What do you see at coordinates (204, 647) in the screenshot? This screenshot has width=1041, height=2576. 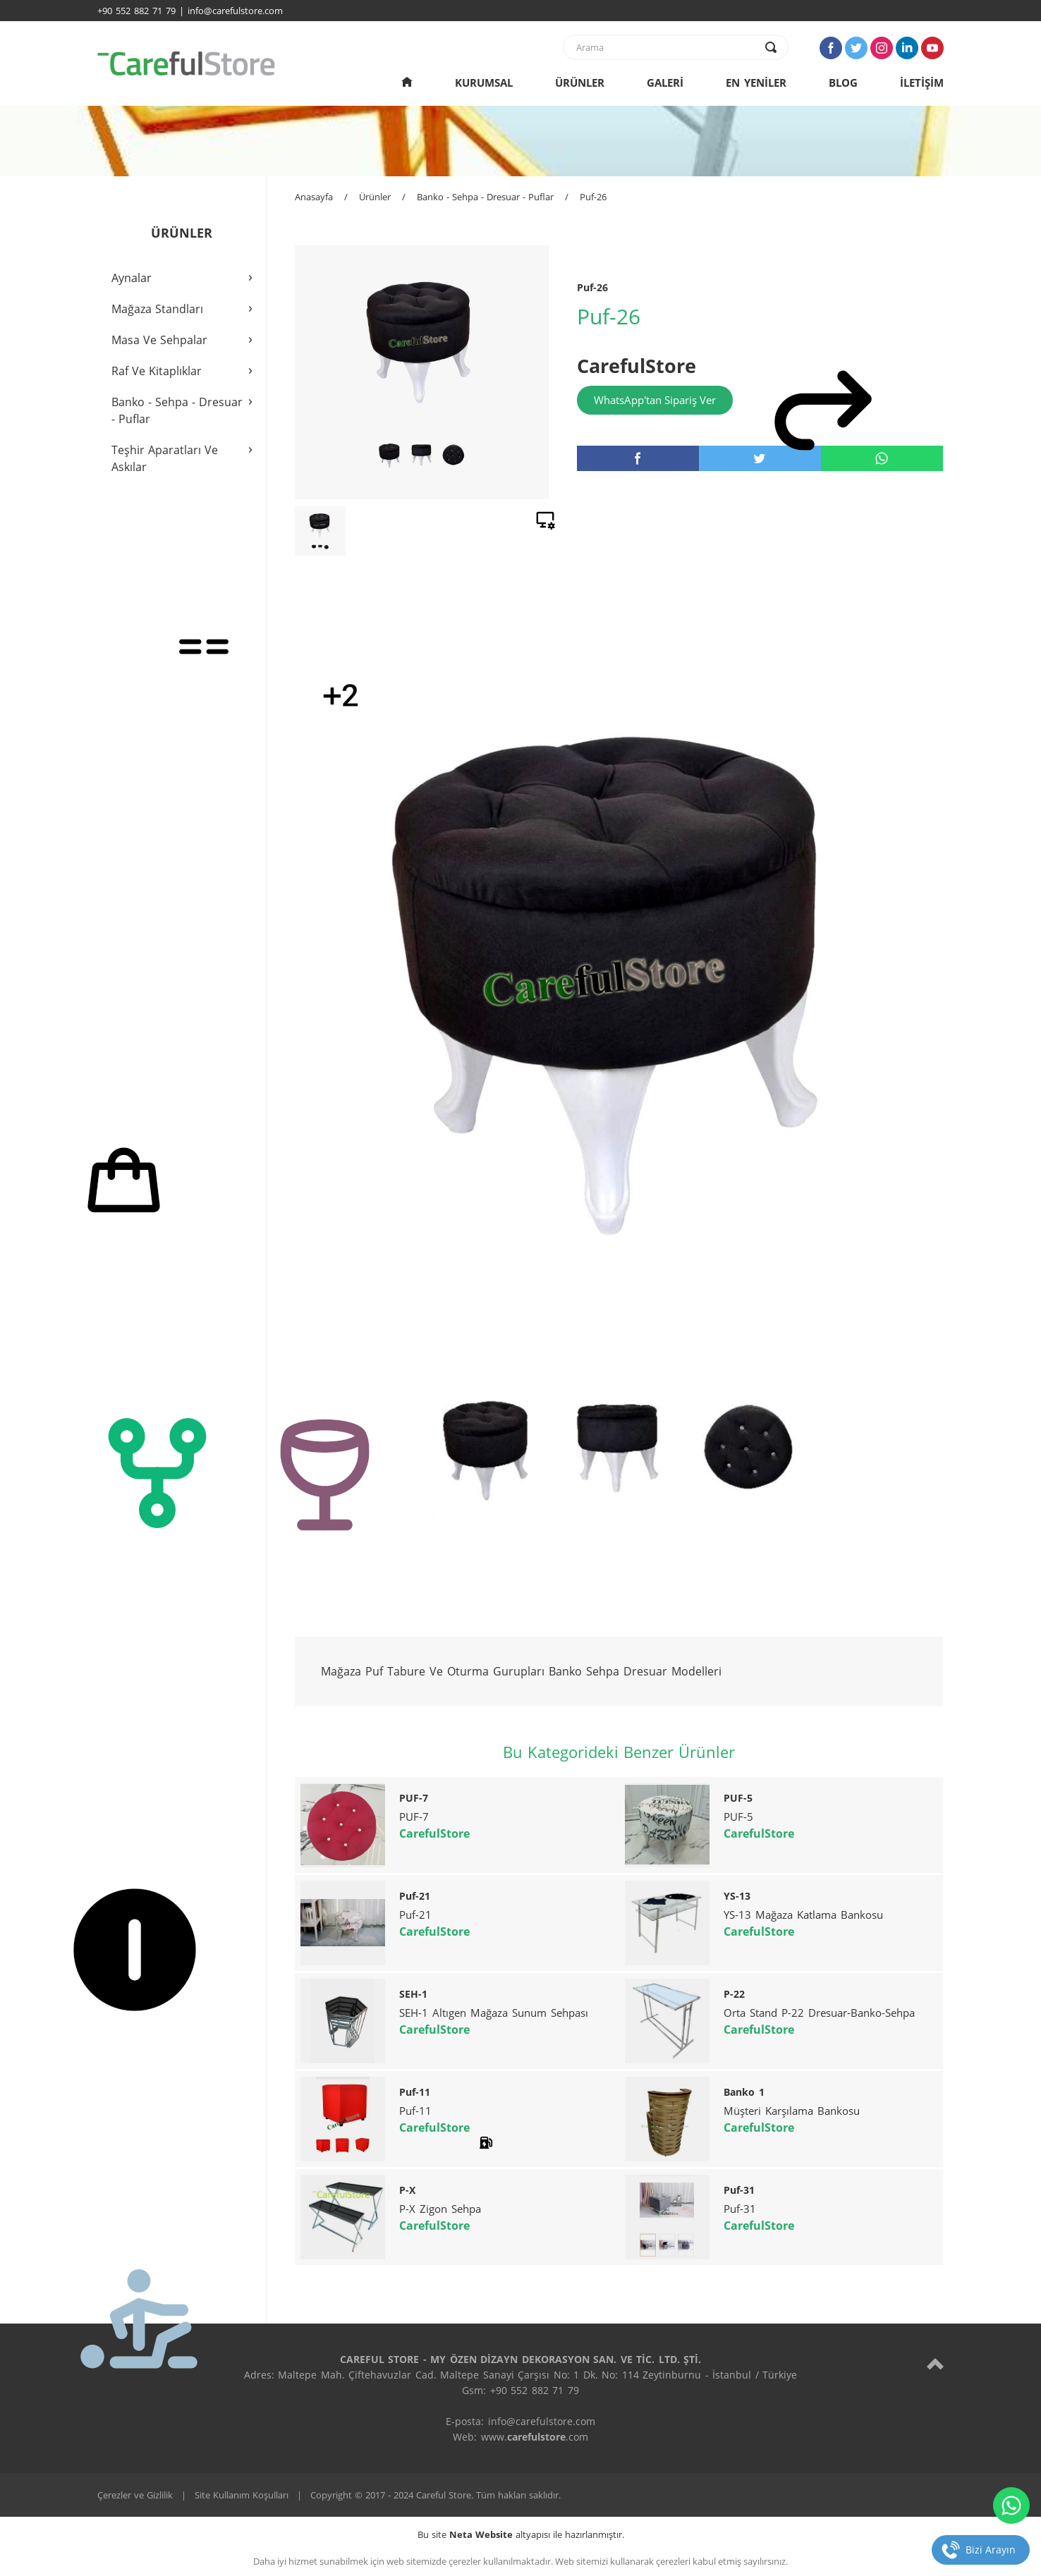 I see `indicates equality or comparison between values` at bounding box center [204, 647].